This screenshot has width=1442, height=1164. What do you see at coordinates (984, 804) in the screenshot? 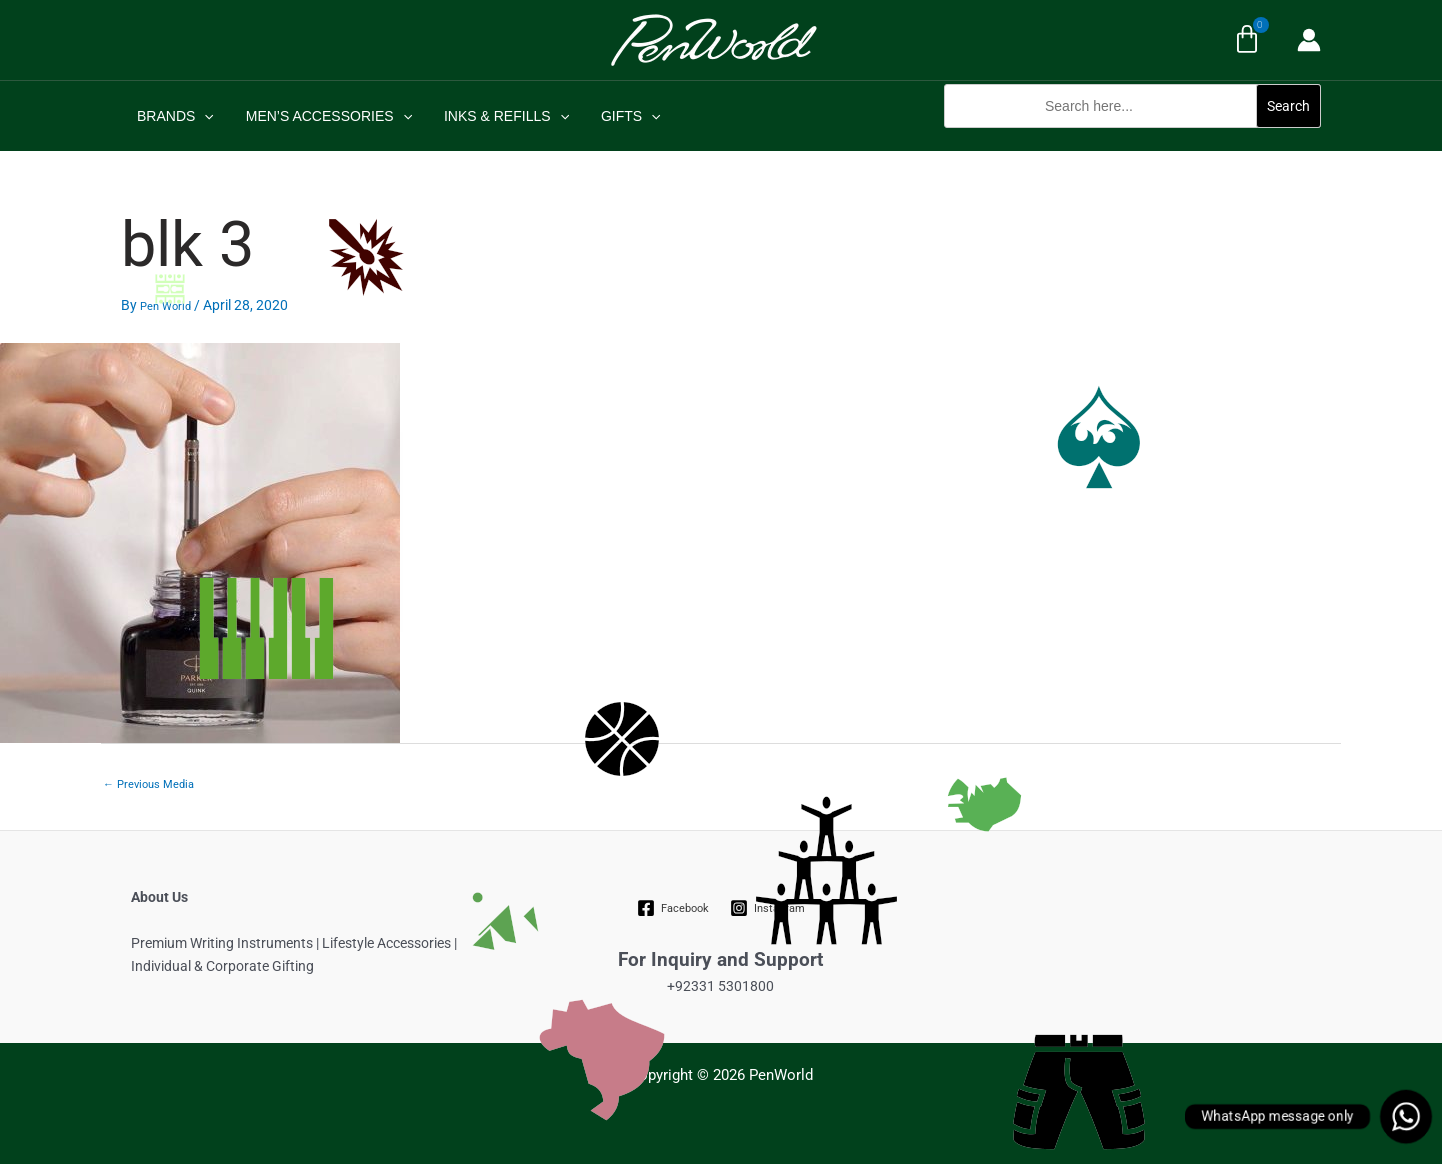
I see `select iceland as a country or region` at bounding box center [984, 804].